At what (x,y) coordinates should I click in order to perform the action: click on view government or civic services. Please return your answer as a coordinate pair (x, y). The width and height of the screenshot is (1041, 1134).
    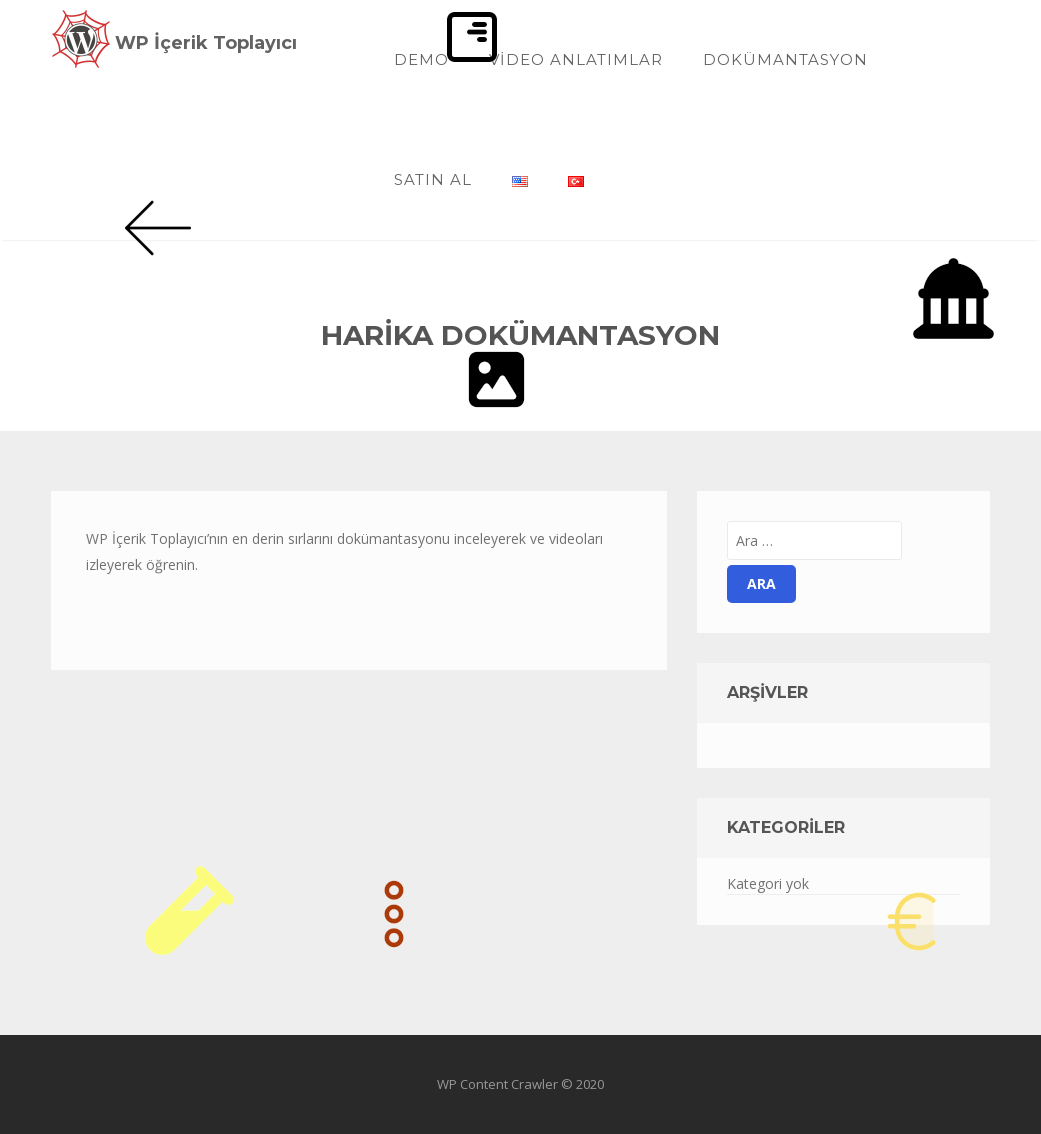
    Looking at the image, I should click on (953, 298).